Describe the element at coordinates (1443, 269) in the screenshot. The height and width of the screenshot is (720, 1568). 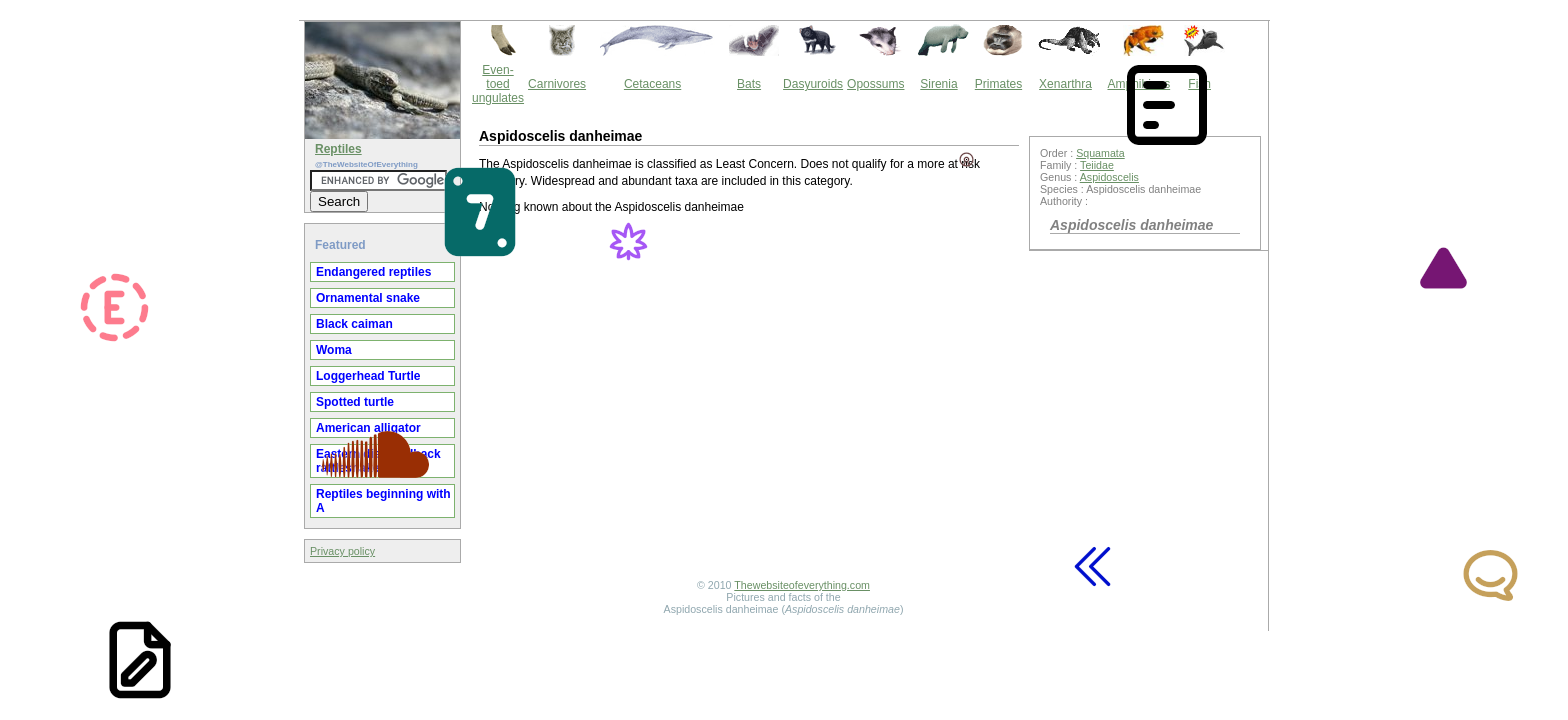
I see `indicates a warning or alert status` at that location.